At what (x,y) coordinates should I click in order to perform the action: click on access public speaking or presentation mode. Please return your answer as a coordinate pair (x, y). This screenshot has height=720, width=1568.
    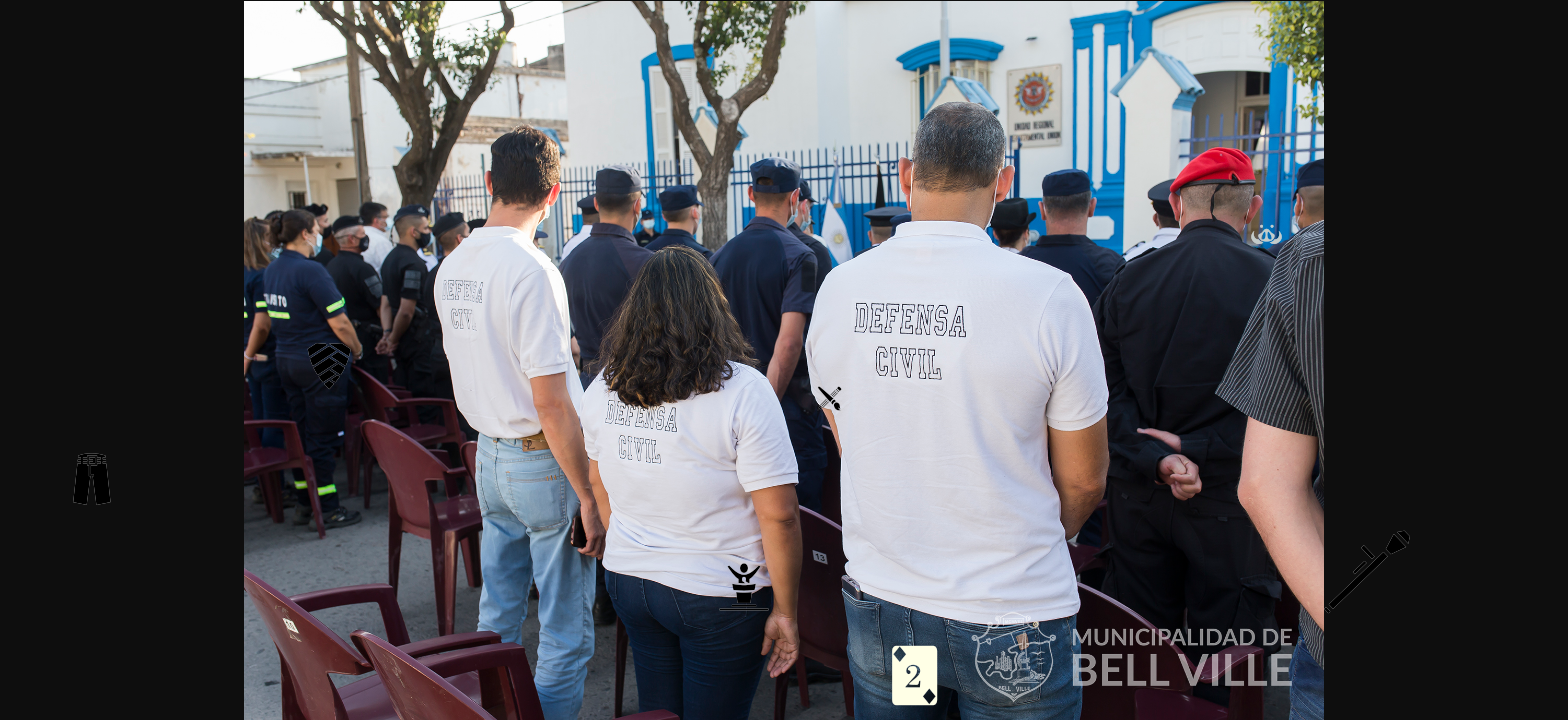
    Looking at the image, I should click on (744, 586).